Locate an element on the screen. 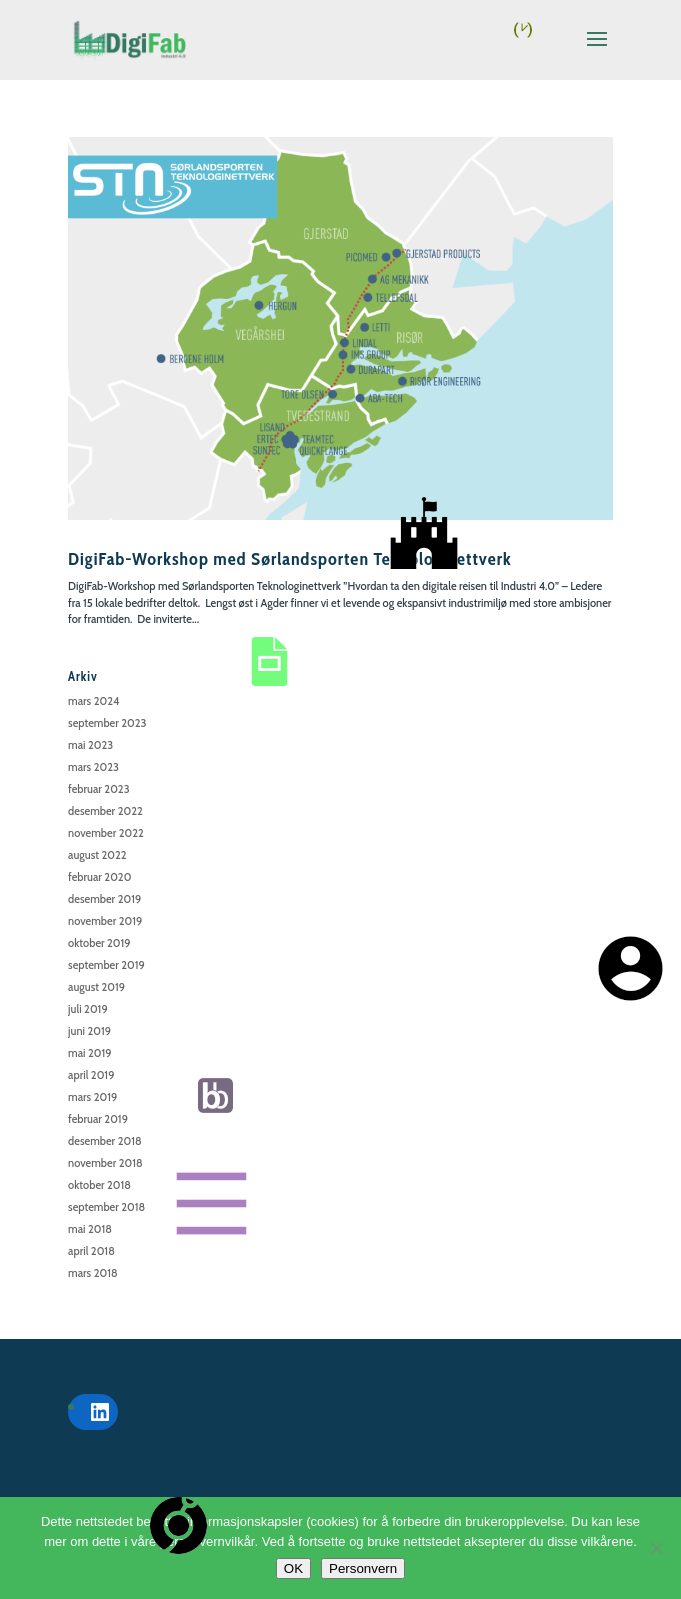 This screenshot has width=681, height=1599. open the navigation menu is located at coordinates (211, 1203).